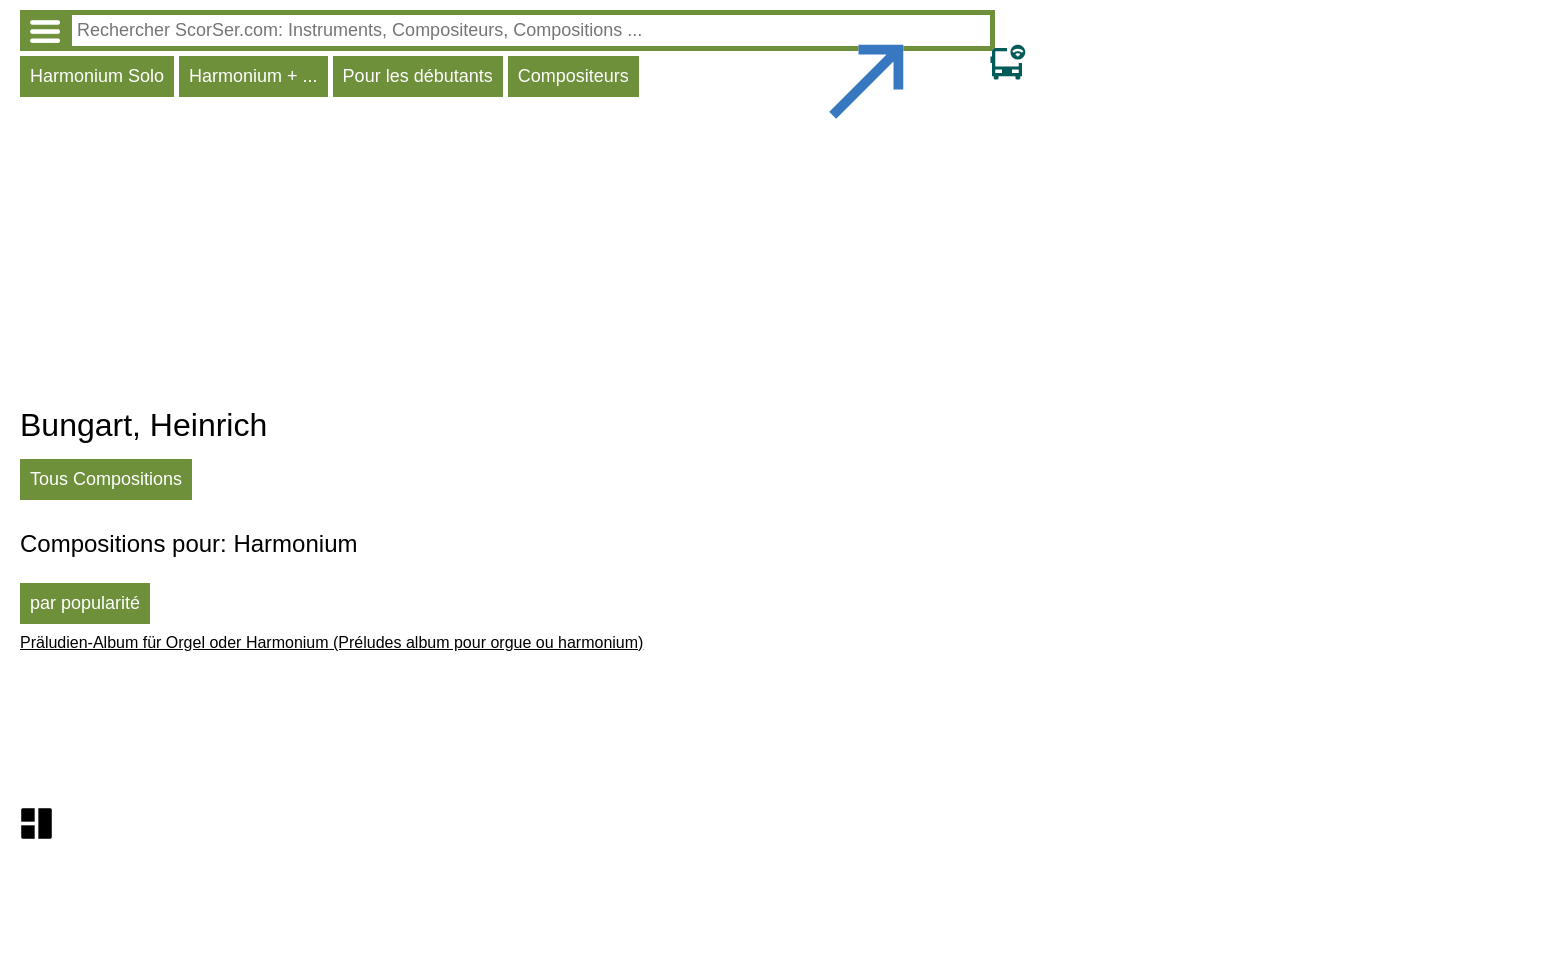 Image resolution: width=1568 pixels, height=962 pixels. What do you see at coordinates (1007, 63) in the screenshot?
I see `indicates bus has wifi available` at bounding box center [1007, 63].